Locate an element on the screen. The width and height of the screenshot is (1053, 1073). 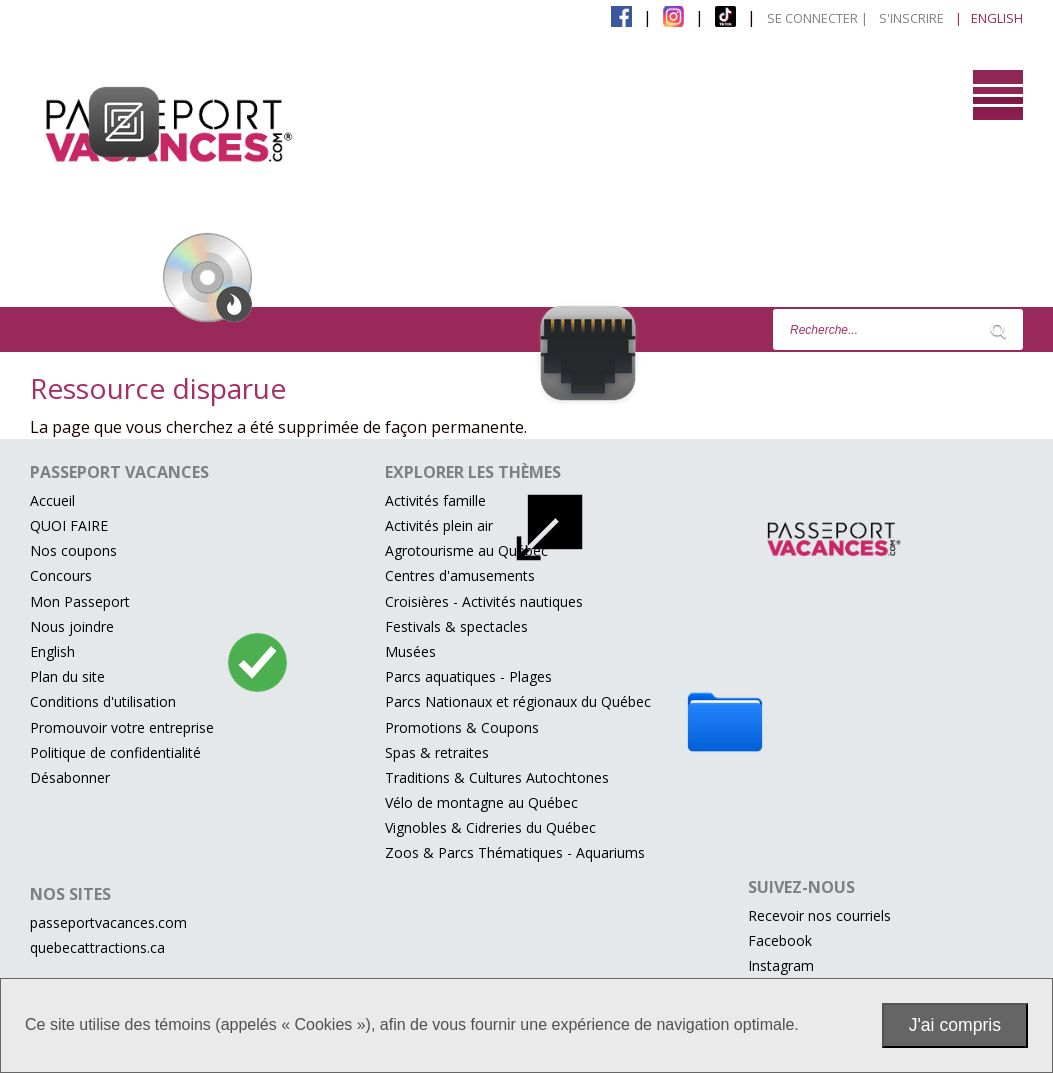
ethernet port connection settings is located at coordinates (588, 353).